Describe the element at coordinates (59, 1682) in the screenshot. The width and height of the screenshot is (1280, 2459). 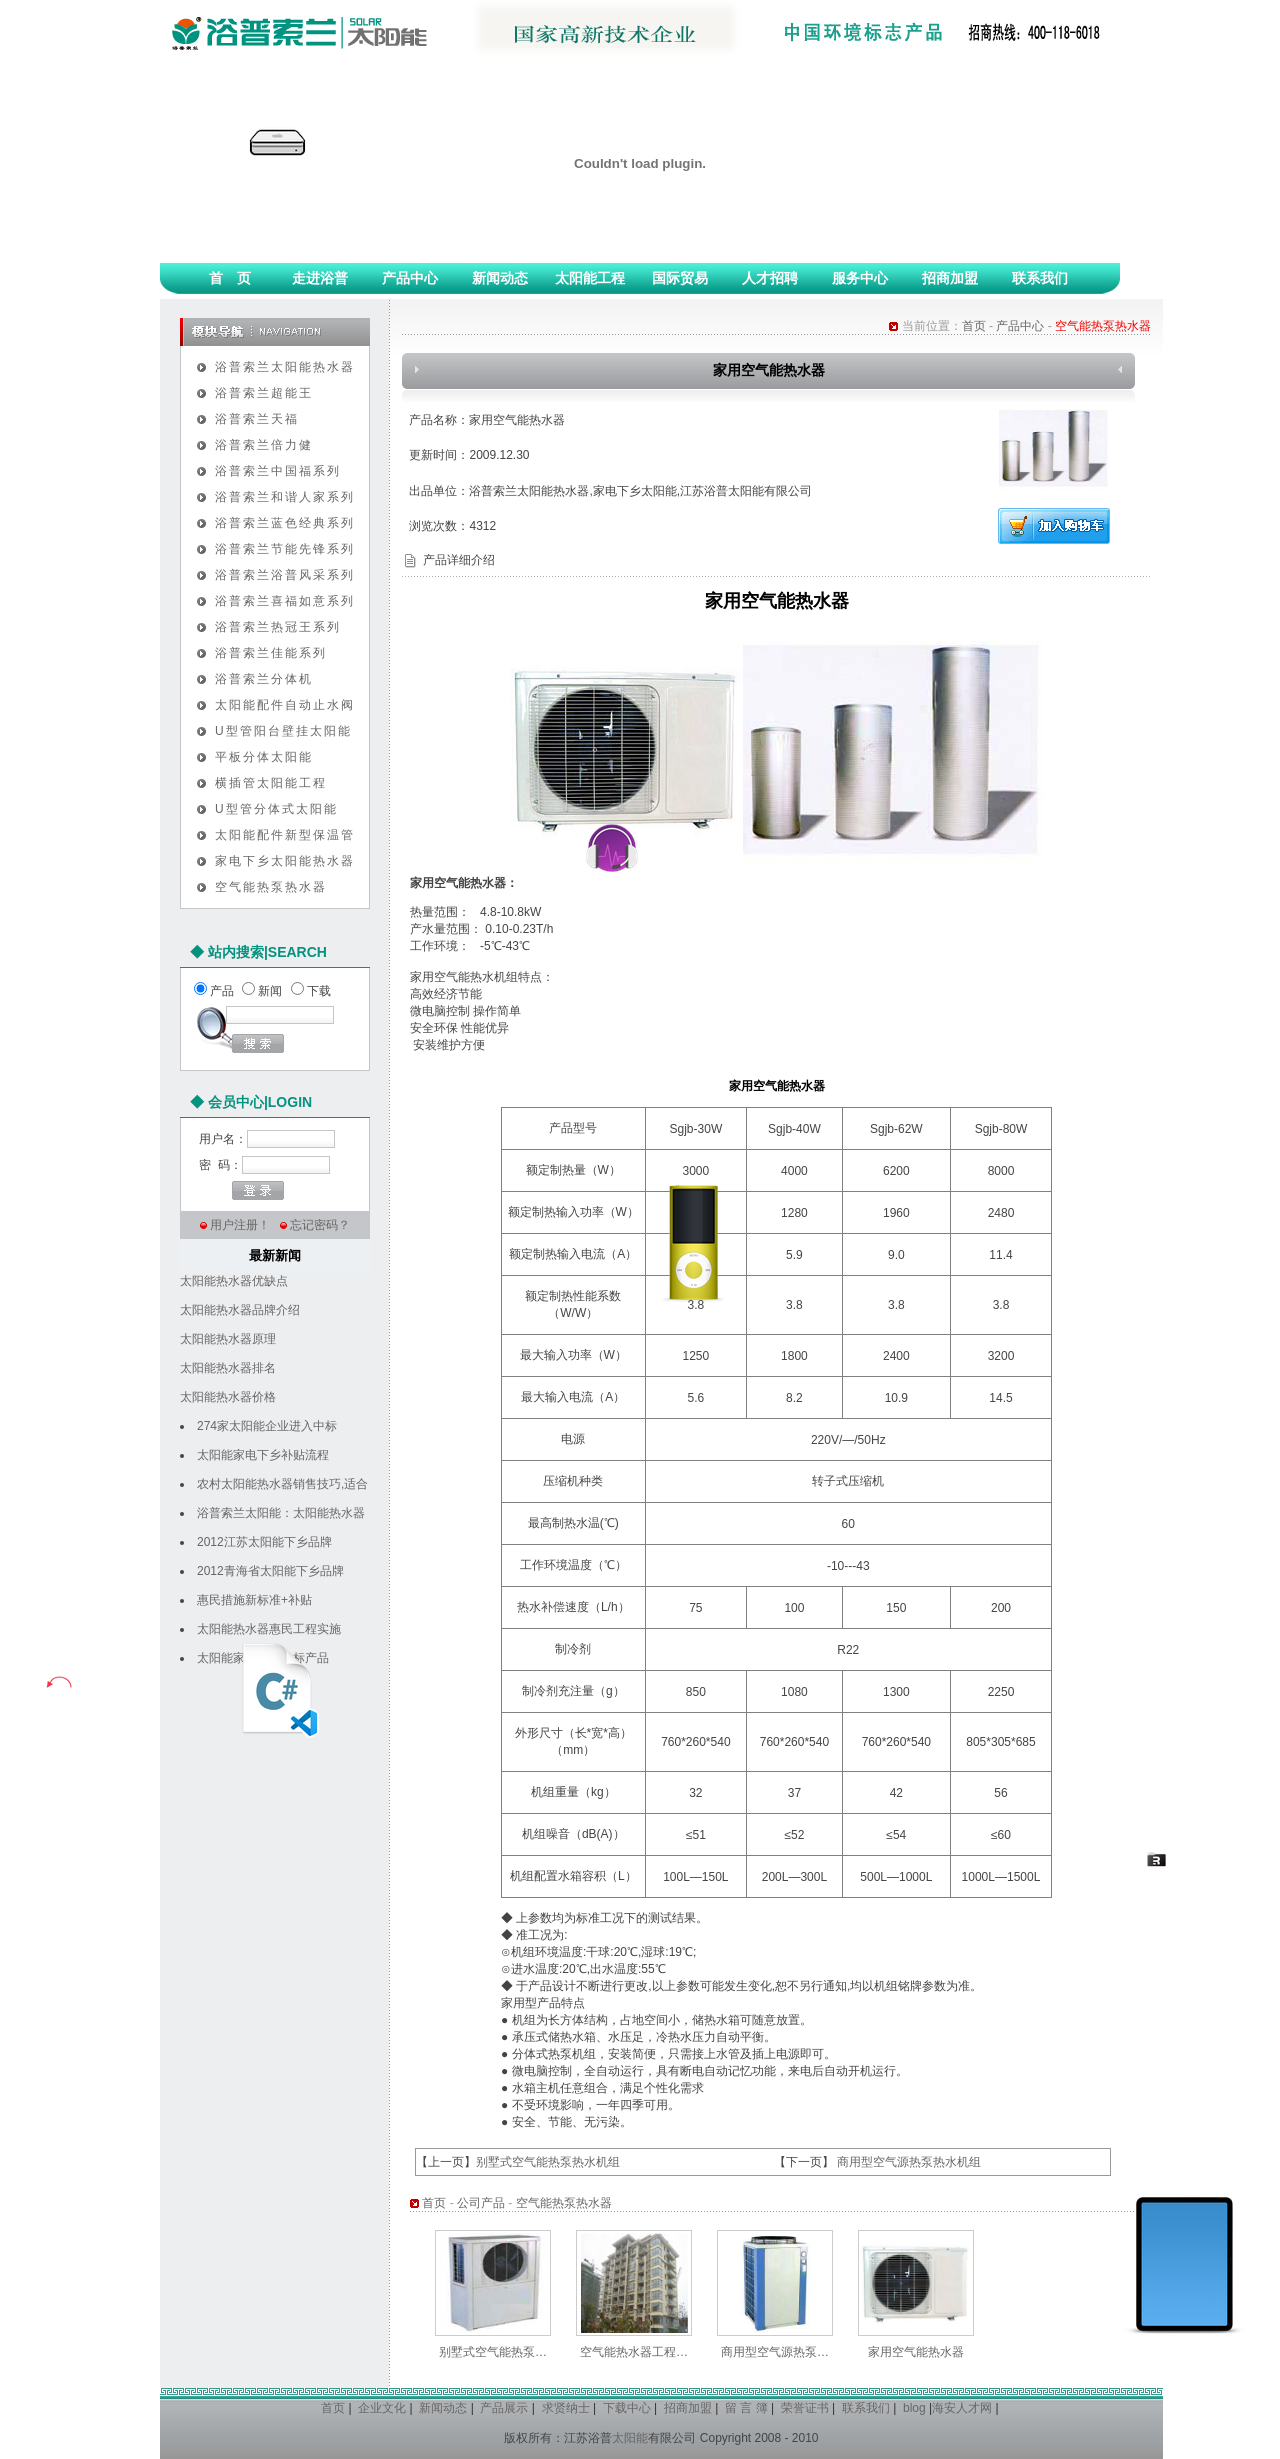
I see `undo the last action` at that location.